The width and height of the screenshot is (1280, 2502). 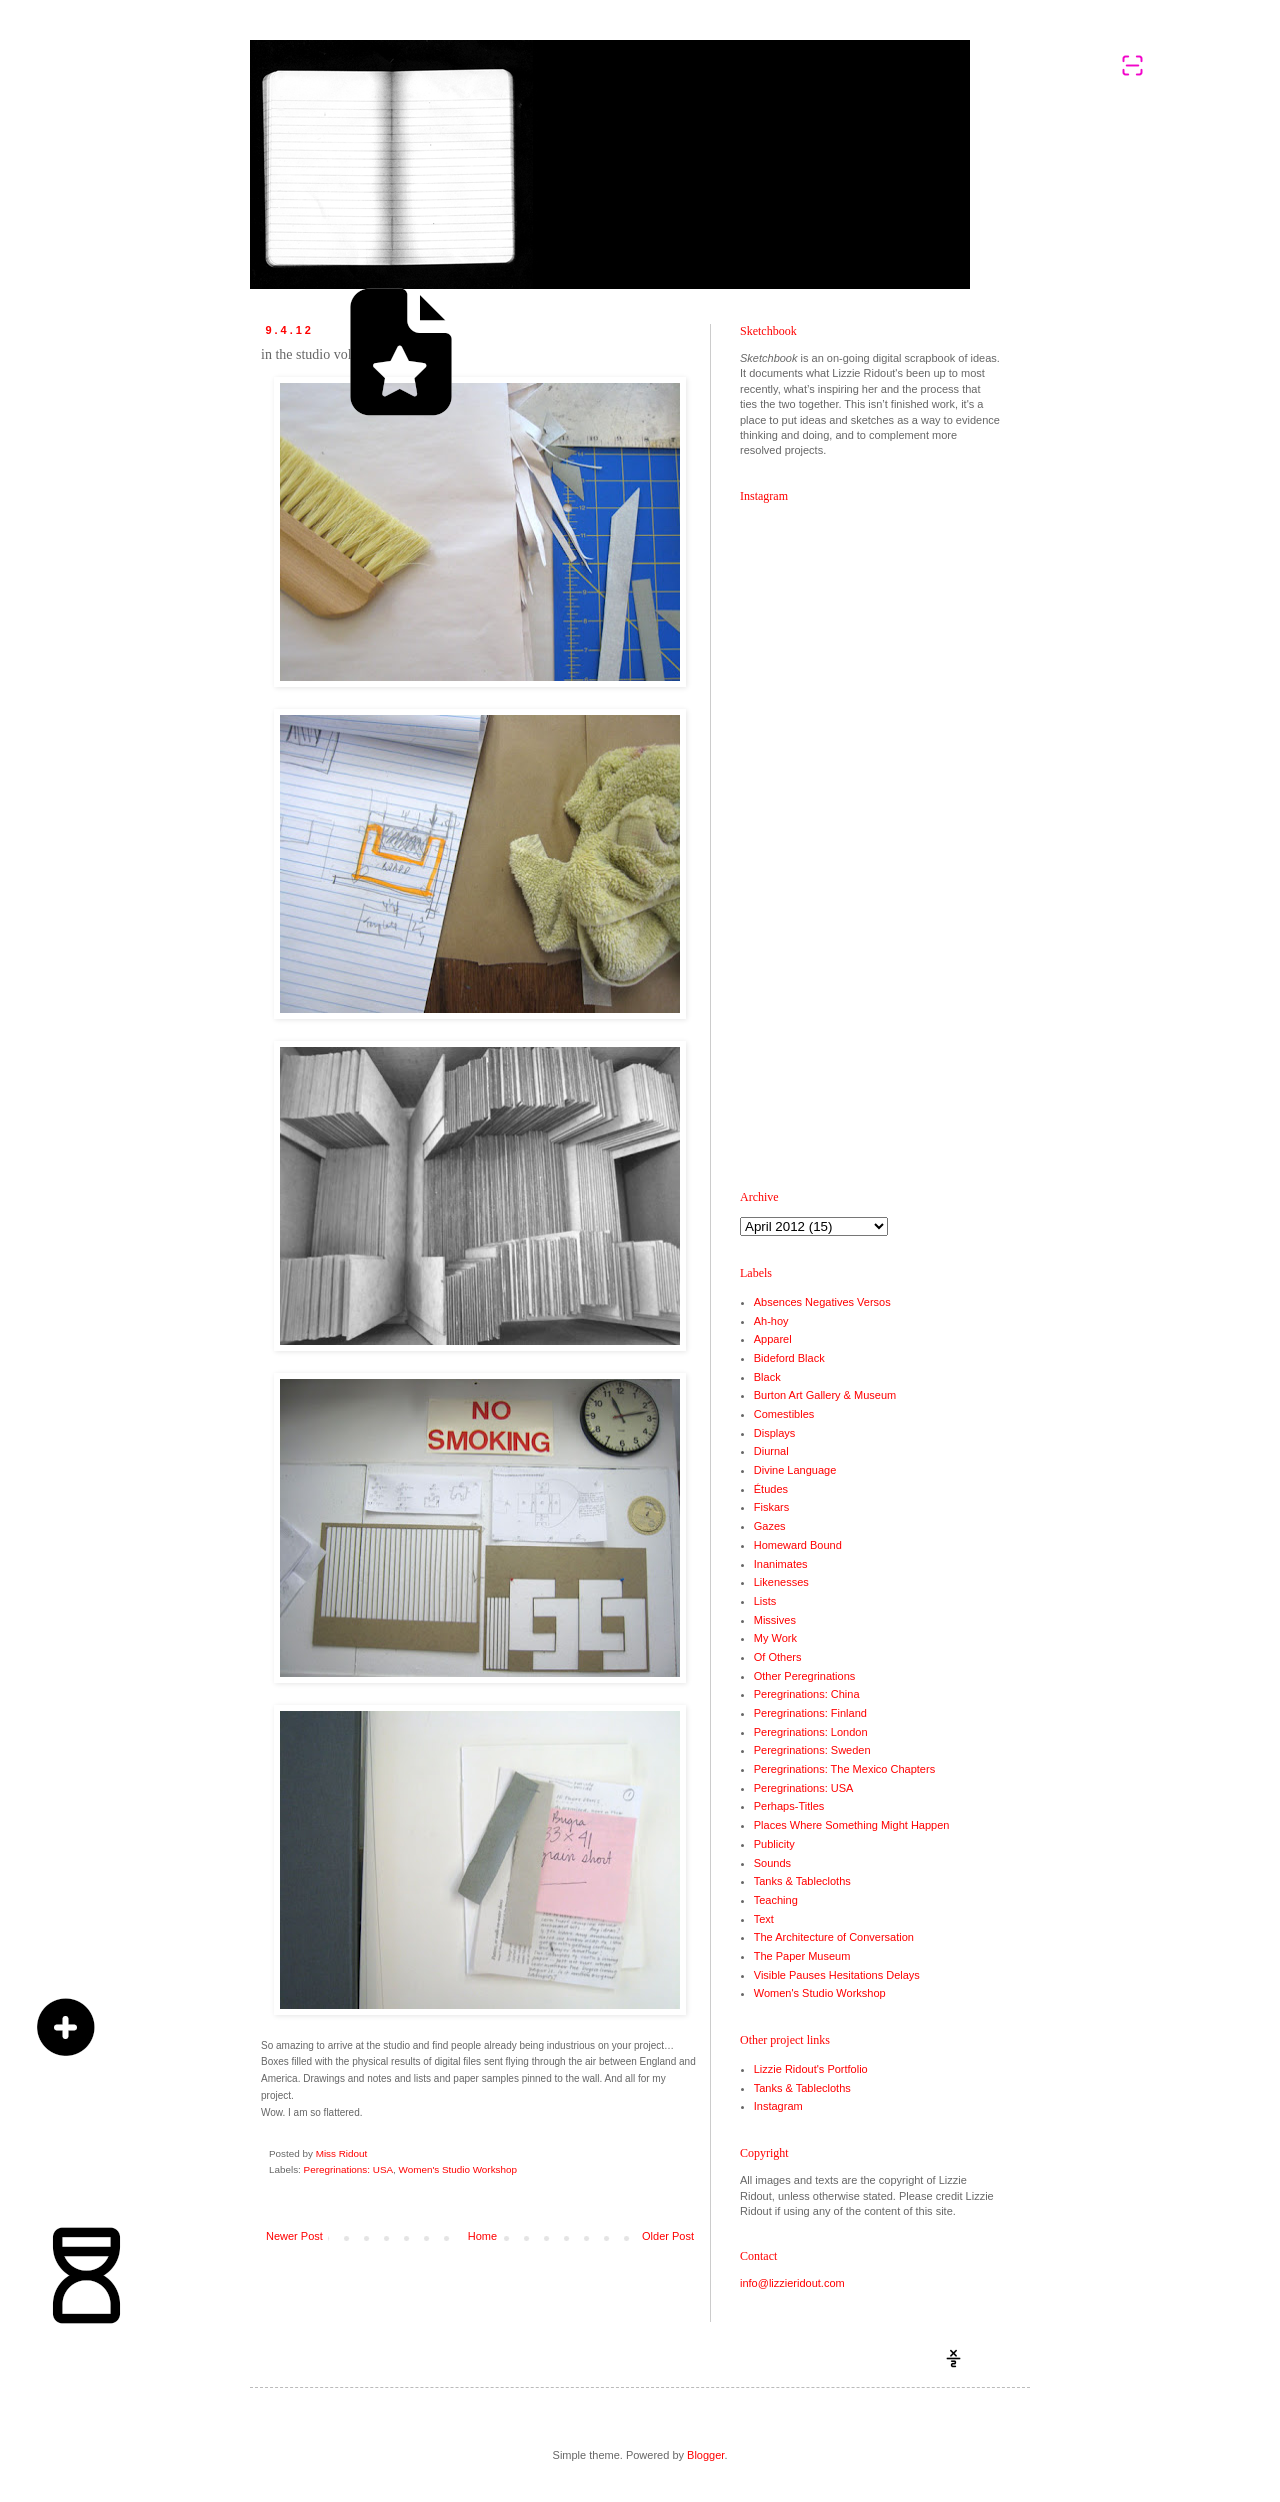 What do you see at coordinates (953, 2358) in the screenshot?
I see `perform division calculation` at bounding box center [953, 2358].